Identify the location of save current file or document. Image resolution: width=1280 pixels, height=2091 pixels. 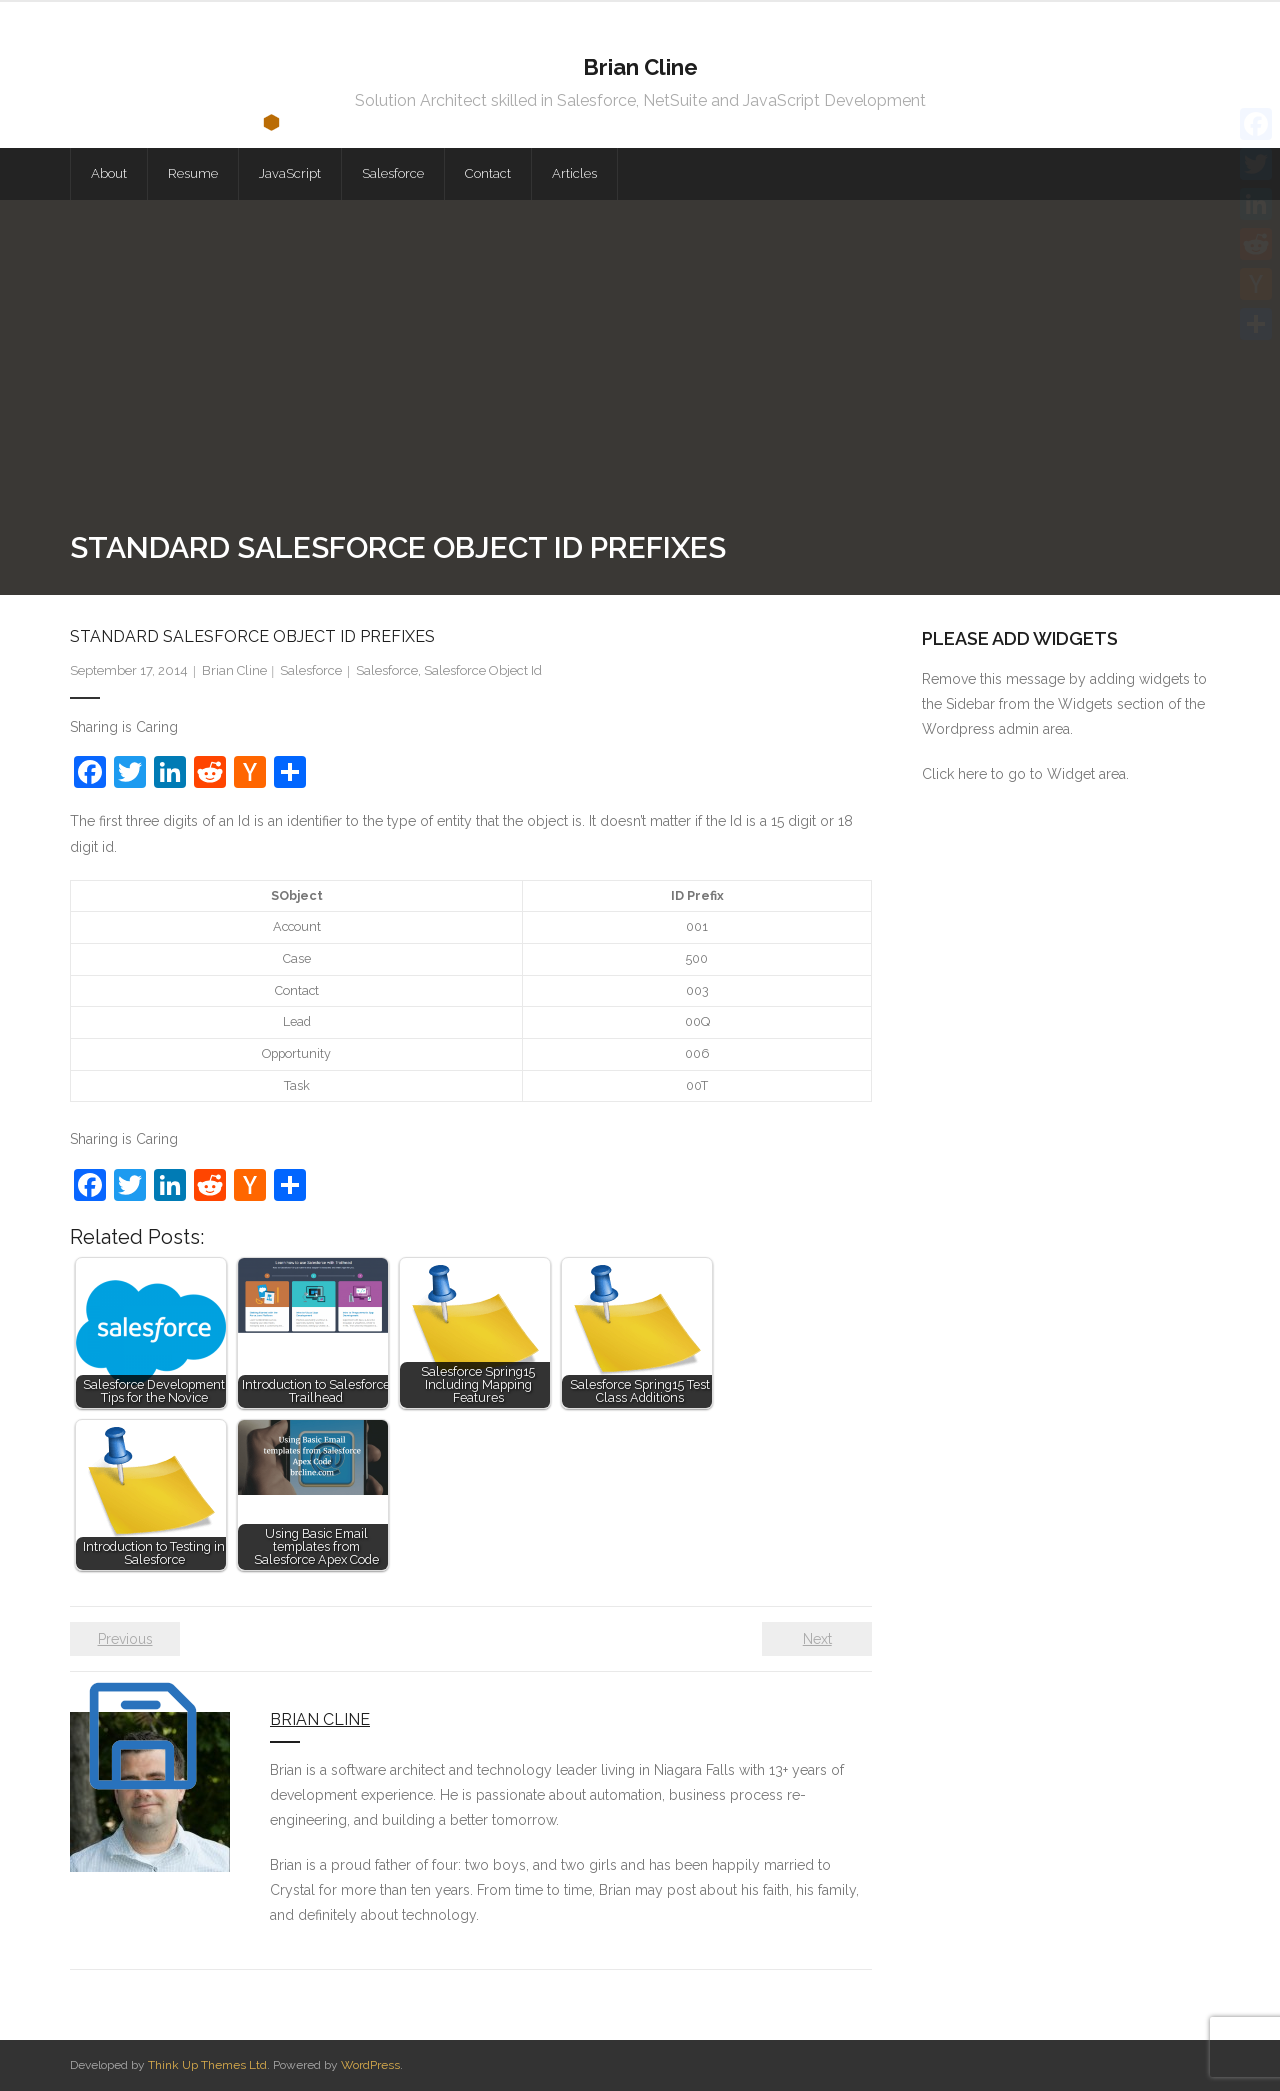
(143, 1736).